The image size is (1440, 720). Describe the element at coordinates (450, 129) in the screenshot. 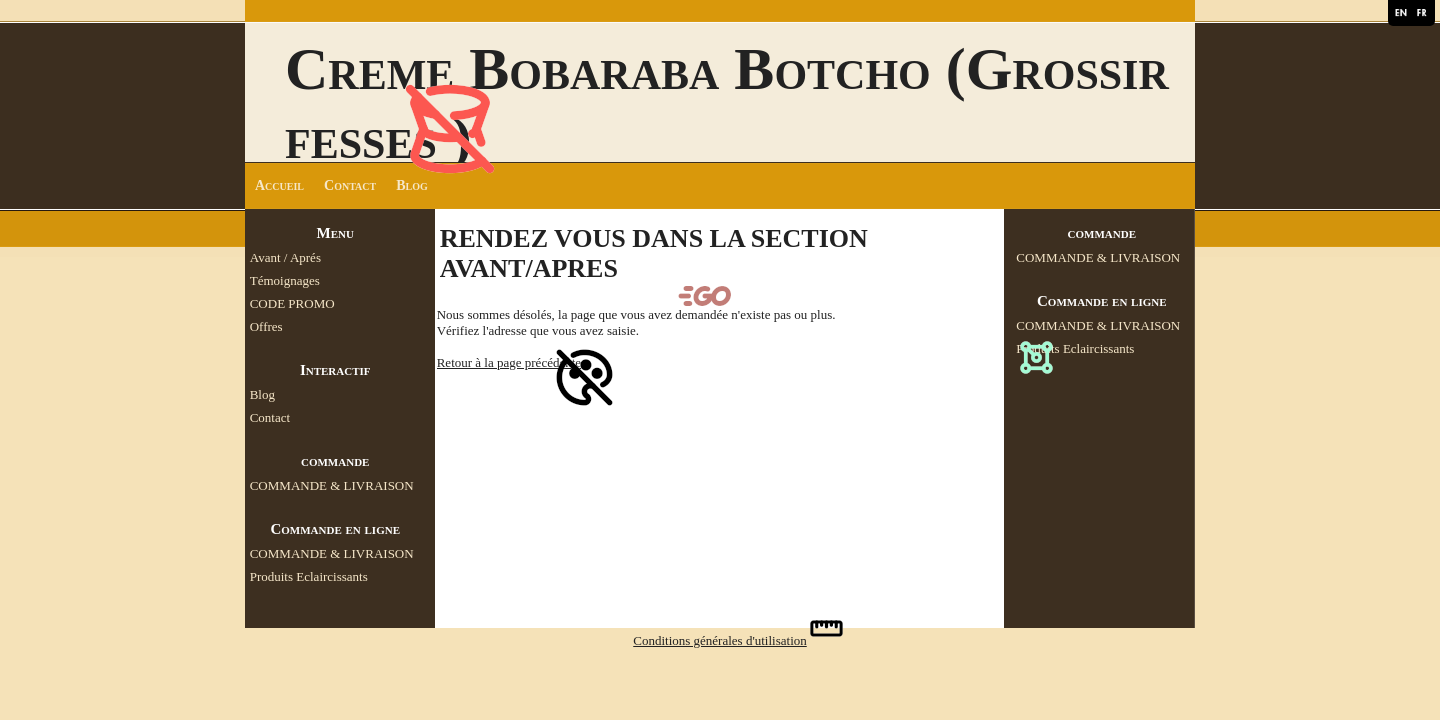

I see `diabolo juggling mode disabled` at that location.